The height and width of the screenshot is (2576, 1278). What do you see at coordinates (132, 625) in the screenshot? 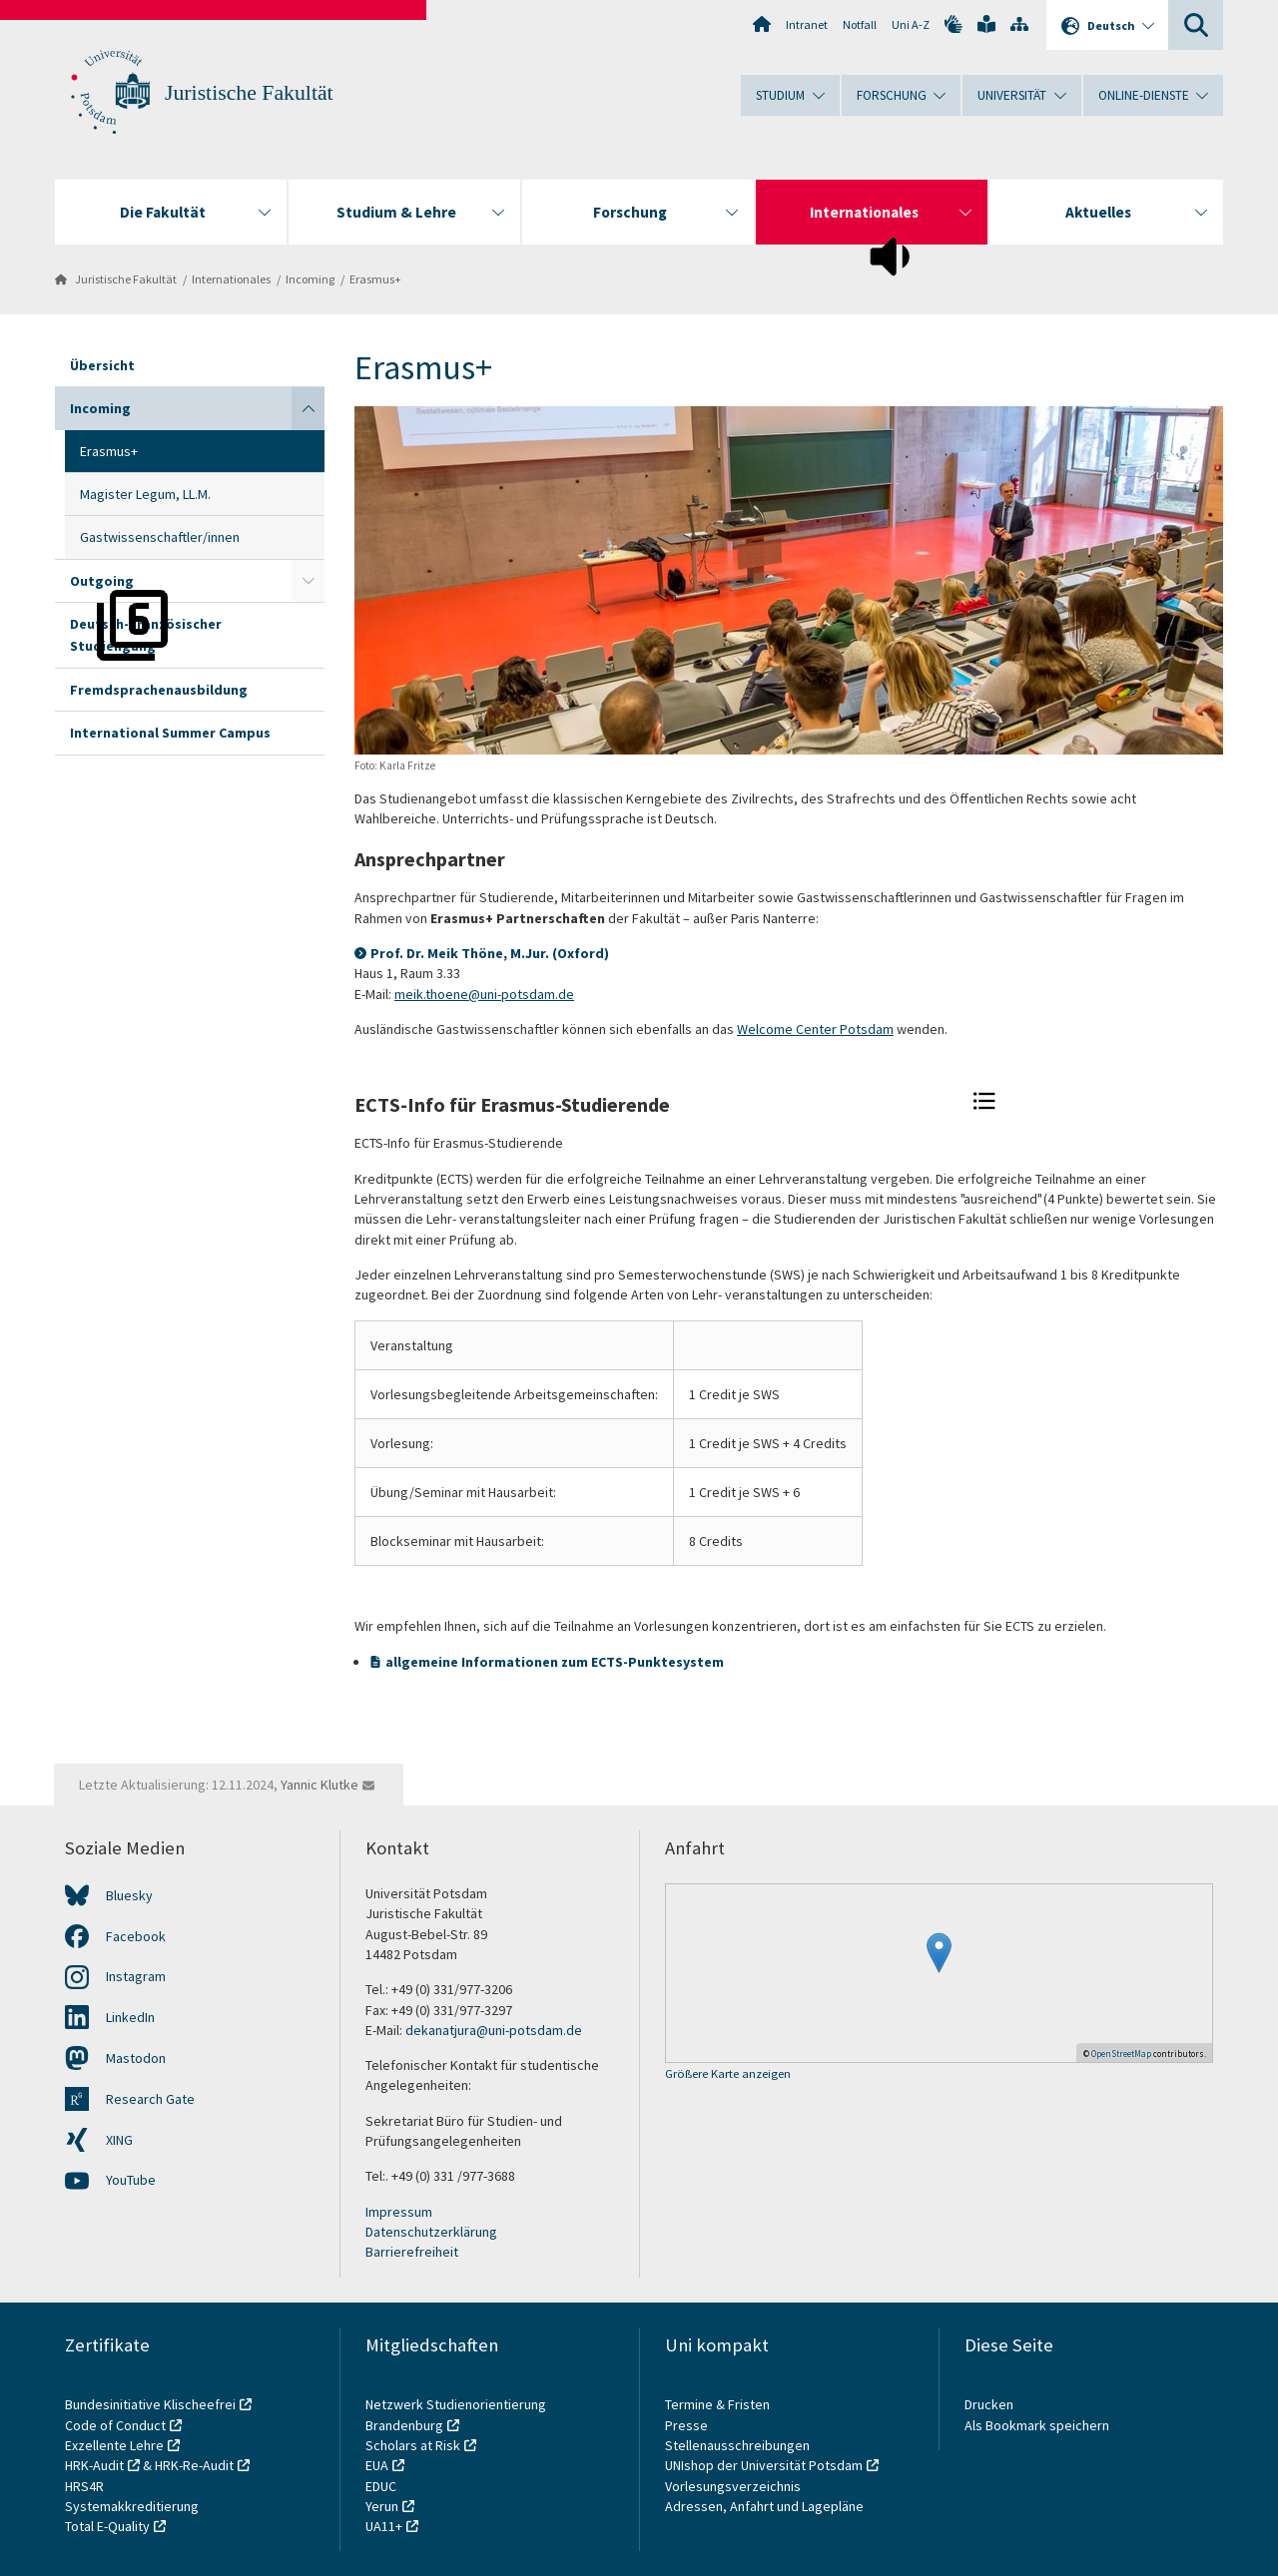
I see `indicates 6 items selected or filtered` at bounding box center [132, 625].